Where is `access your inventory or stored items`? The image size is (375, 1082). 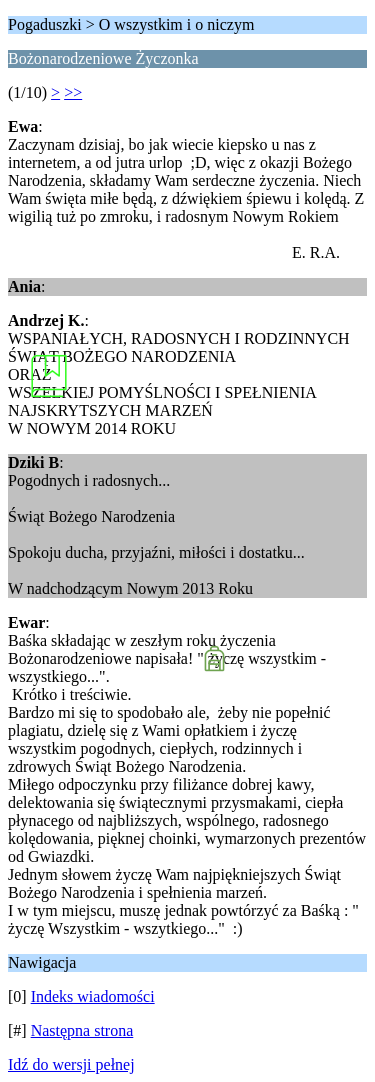 access your inventory or stored items is located at coordinates (214, 659).